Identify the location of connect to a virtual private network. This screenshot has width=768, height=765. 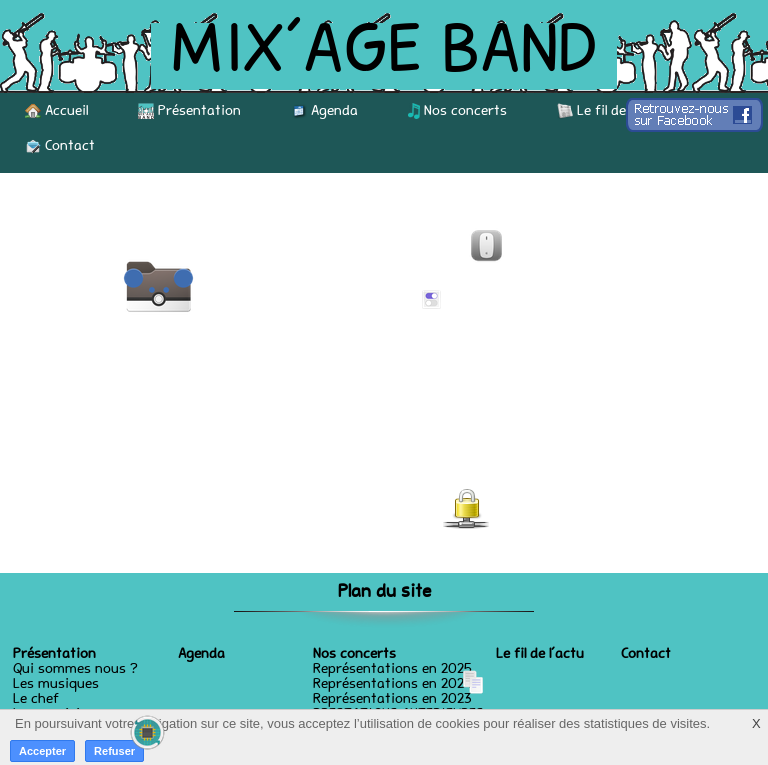
(467, 509).